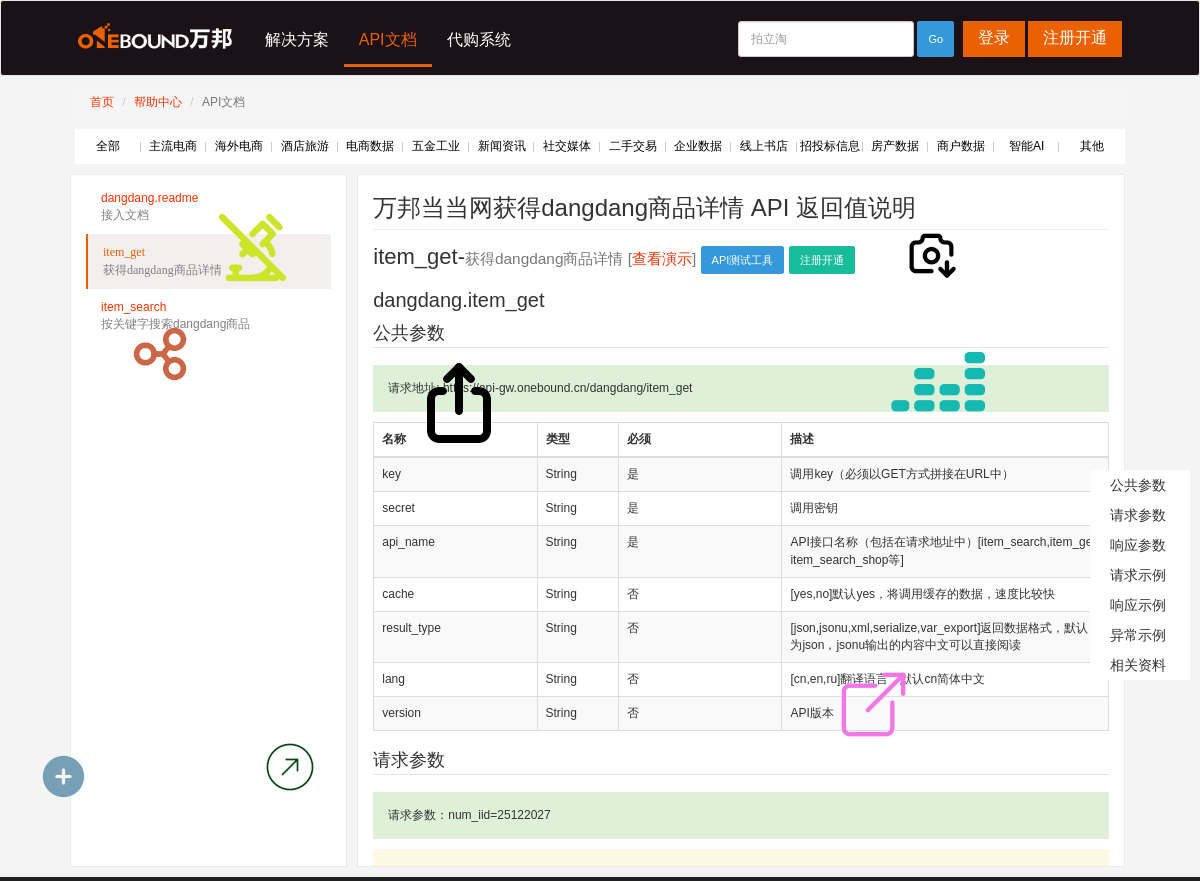 This screenshot has height=881, width=1200. I want to click on view ripple (XRP) cryptocurrency balance, so click(160, 354).